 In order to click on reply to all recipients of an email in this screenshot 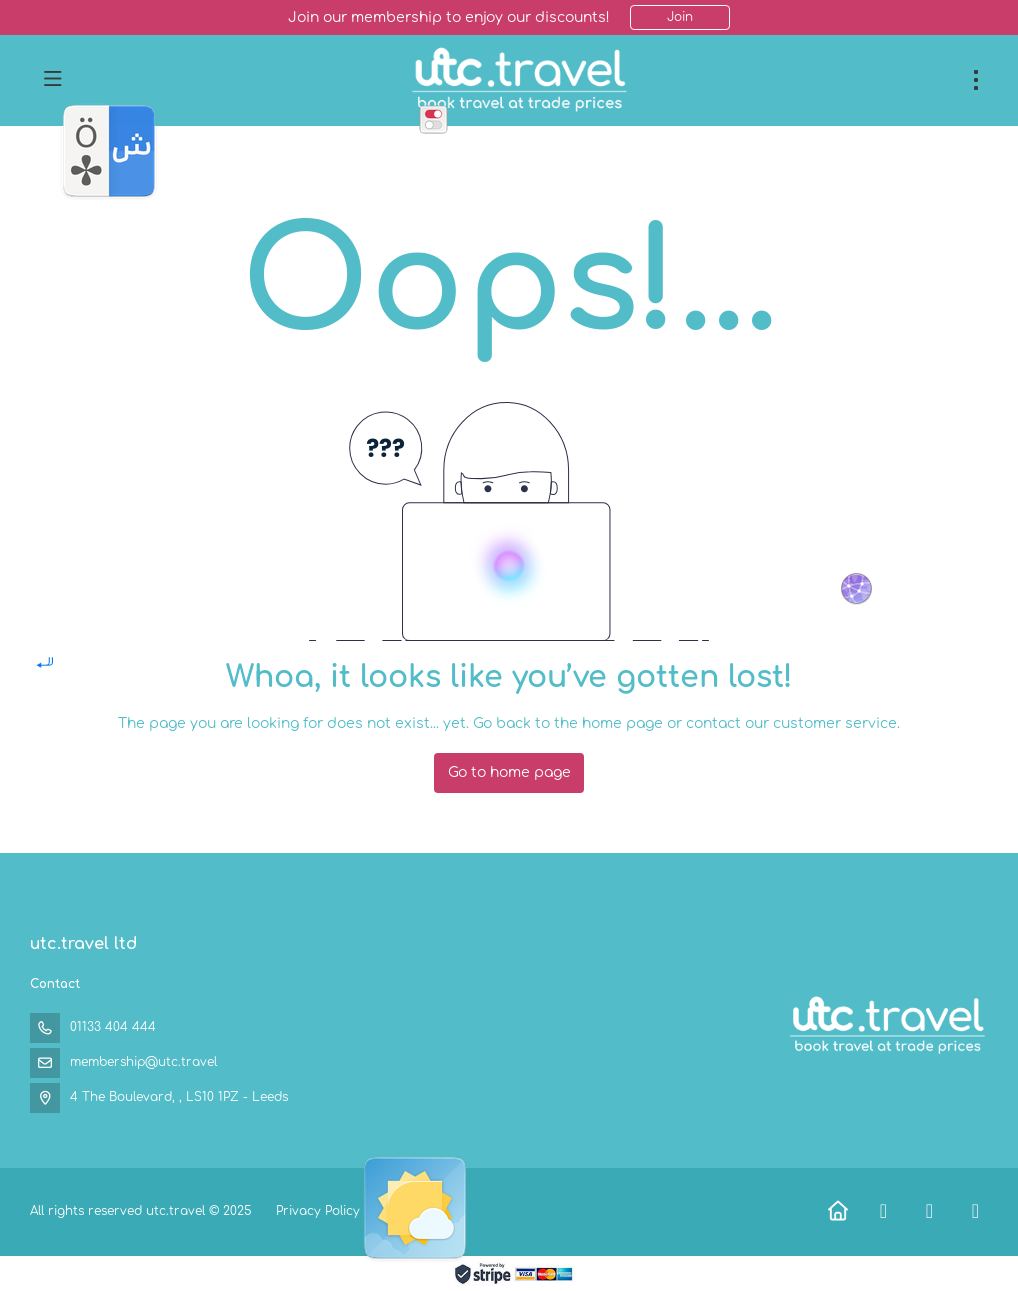, I will do `click(44, 661)`.